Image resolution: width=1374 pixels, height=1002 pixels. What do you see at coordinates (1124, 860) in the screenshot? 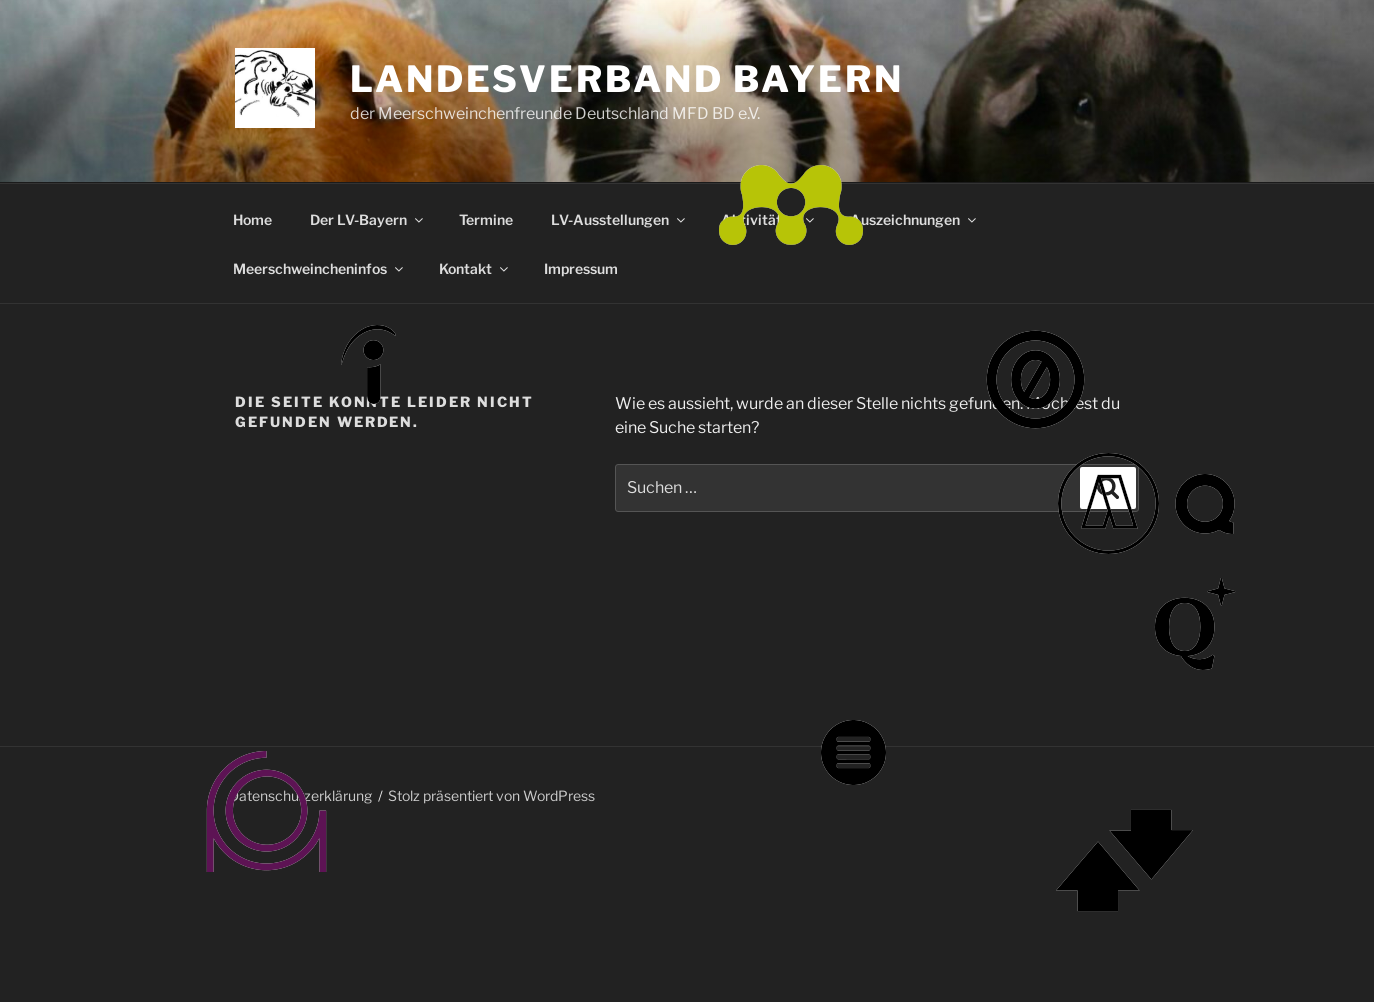
I see `betfair logo` at bounding box center [1124, 860].